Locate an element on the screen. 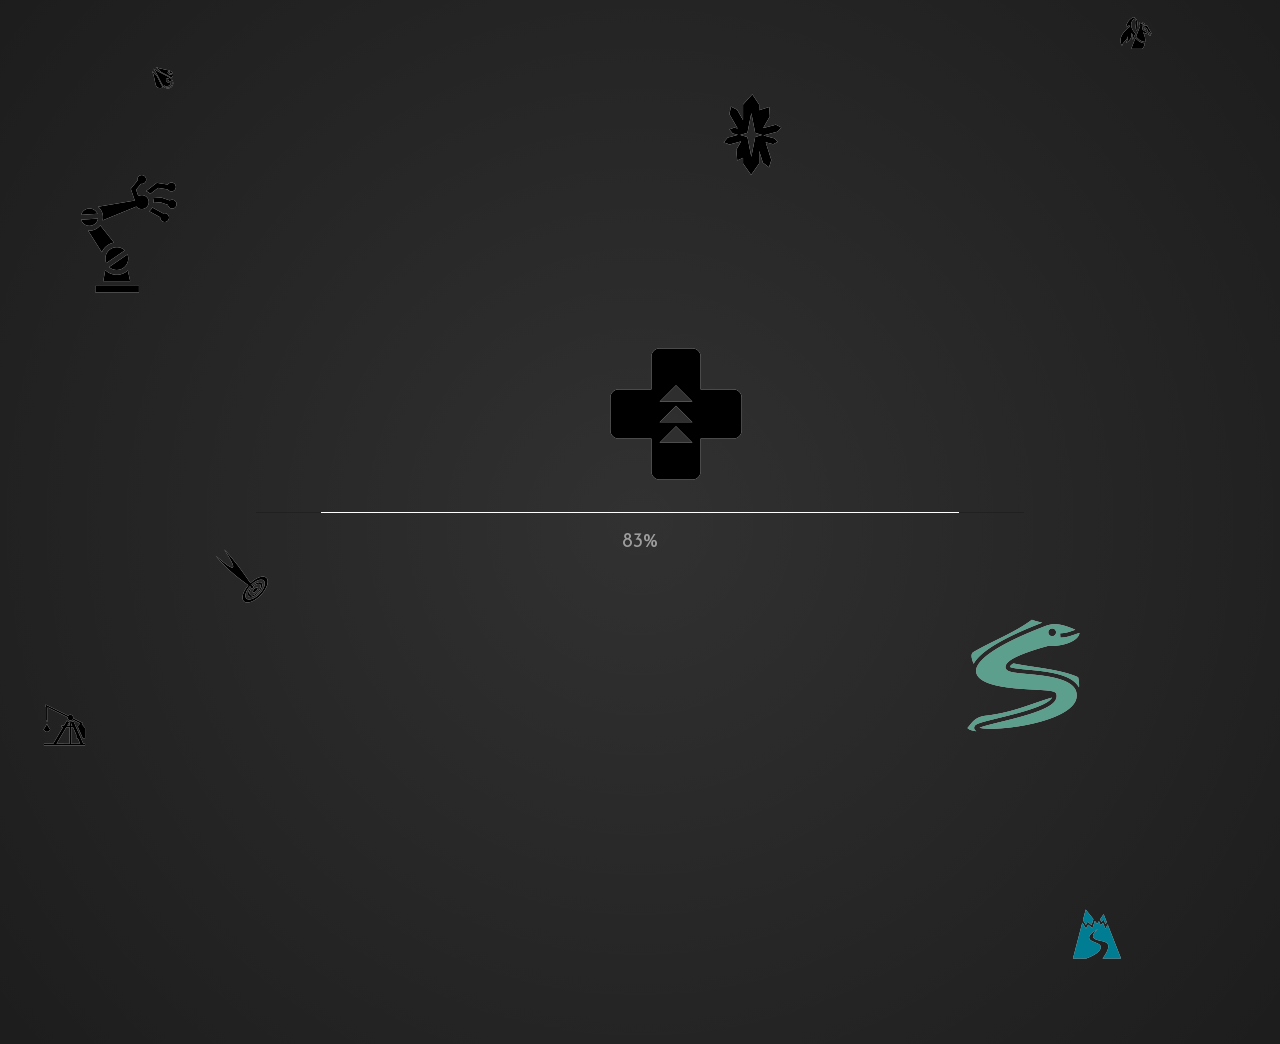 This screenshot has width=1280, height=1044. access robotic or automation controls is located at coordinates (124, 231).